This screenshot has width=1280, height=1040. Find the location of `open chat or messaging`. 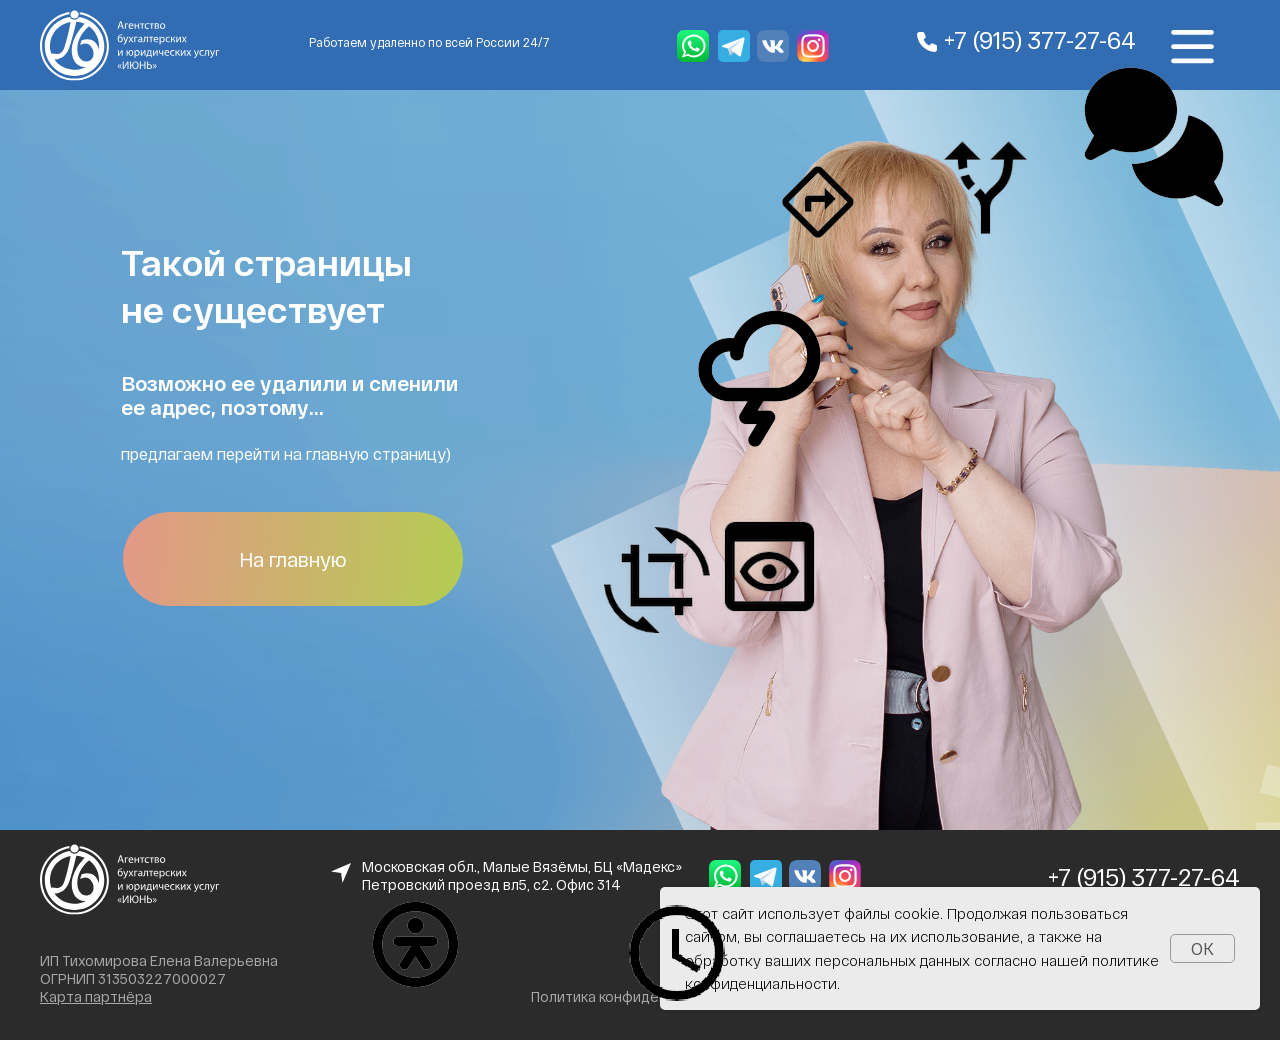

open chat or messaging is located at coordinates (1154, 137).